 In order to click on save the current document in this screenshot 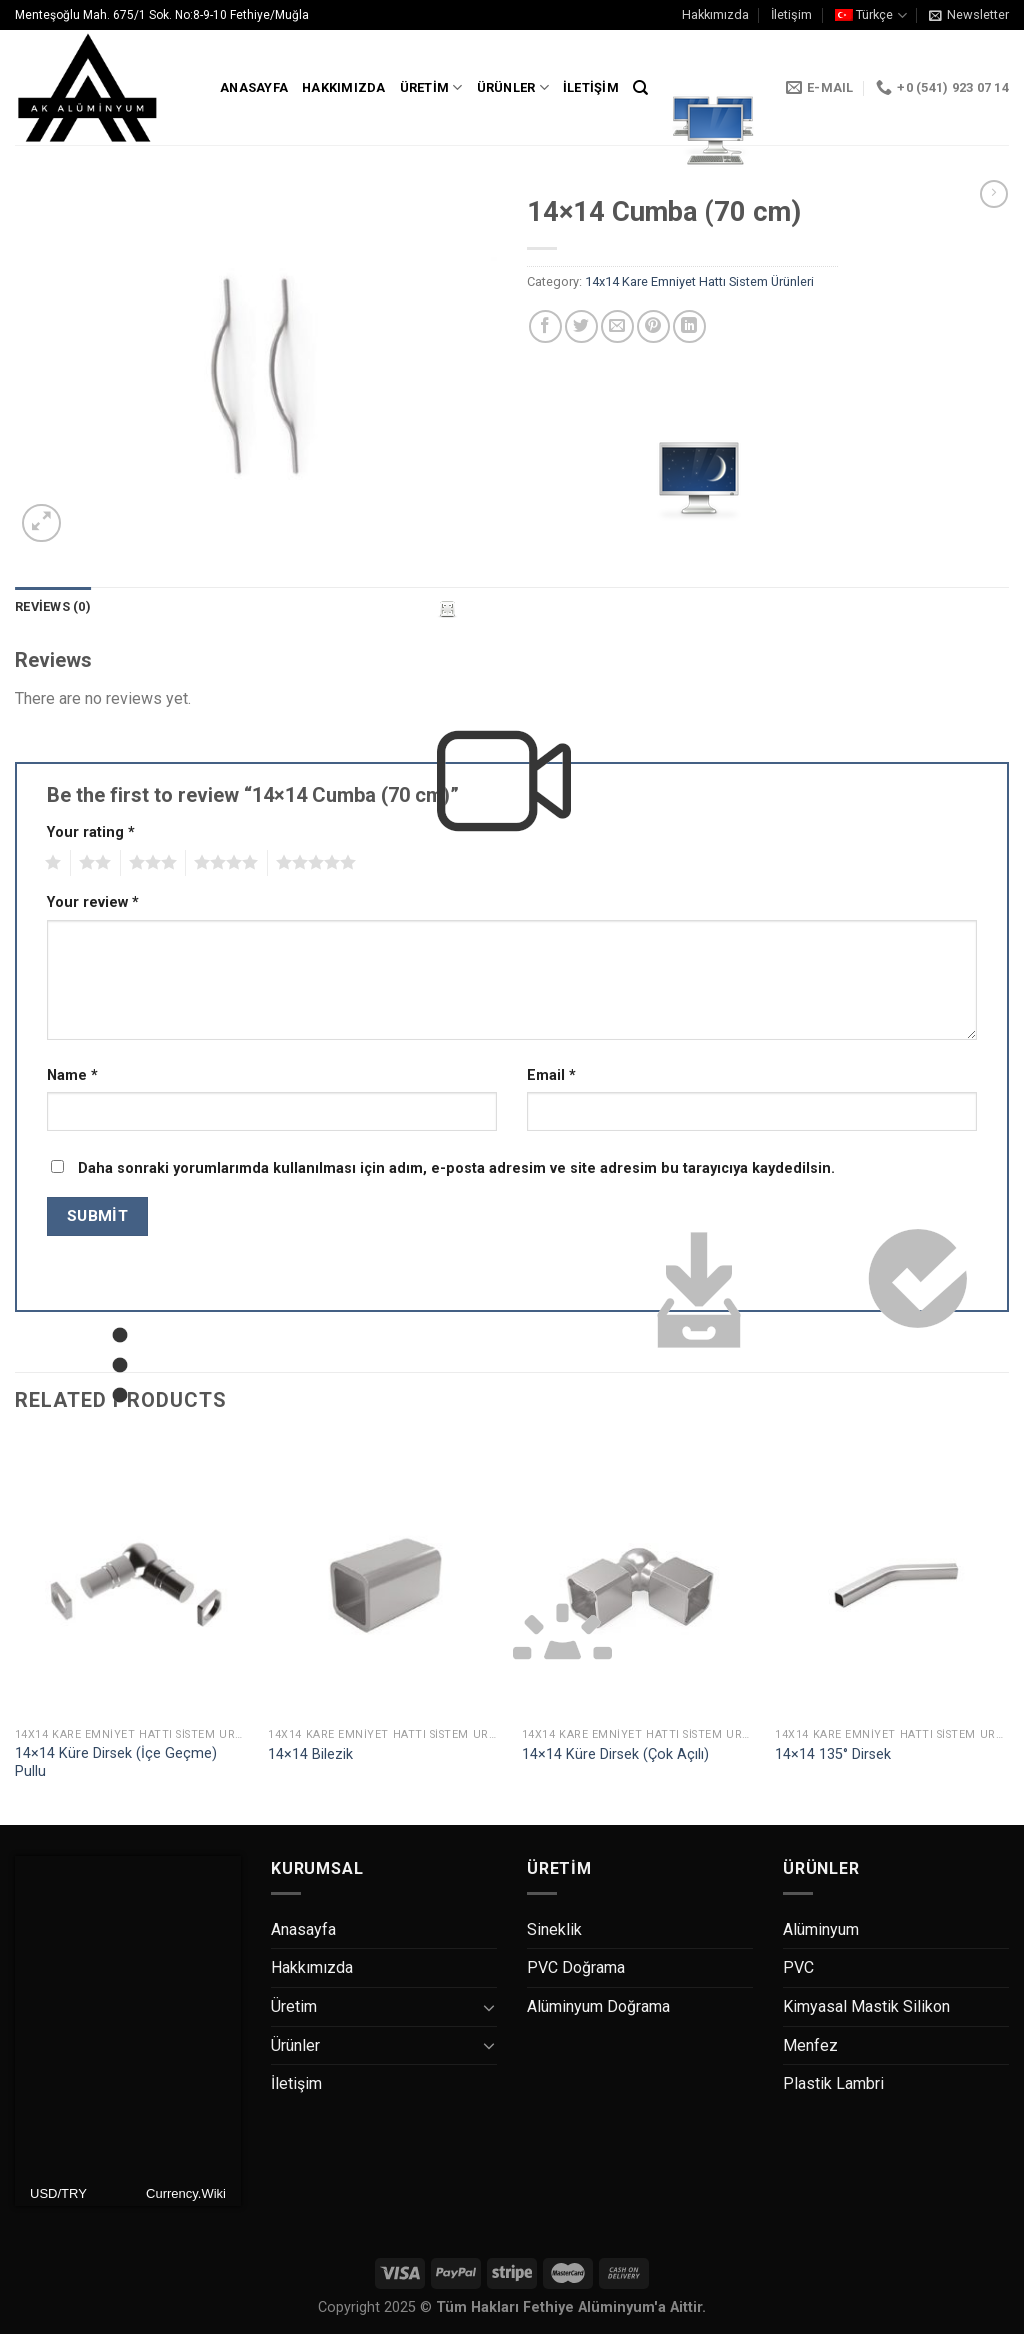, I will do `click(699, 1290)`.